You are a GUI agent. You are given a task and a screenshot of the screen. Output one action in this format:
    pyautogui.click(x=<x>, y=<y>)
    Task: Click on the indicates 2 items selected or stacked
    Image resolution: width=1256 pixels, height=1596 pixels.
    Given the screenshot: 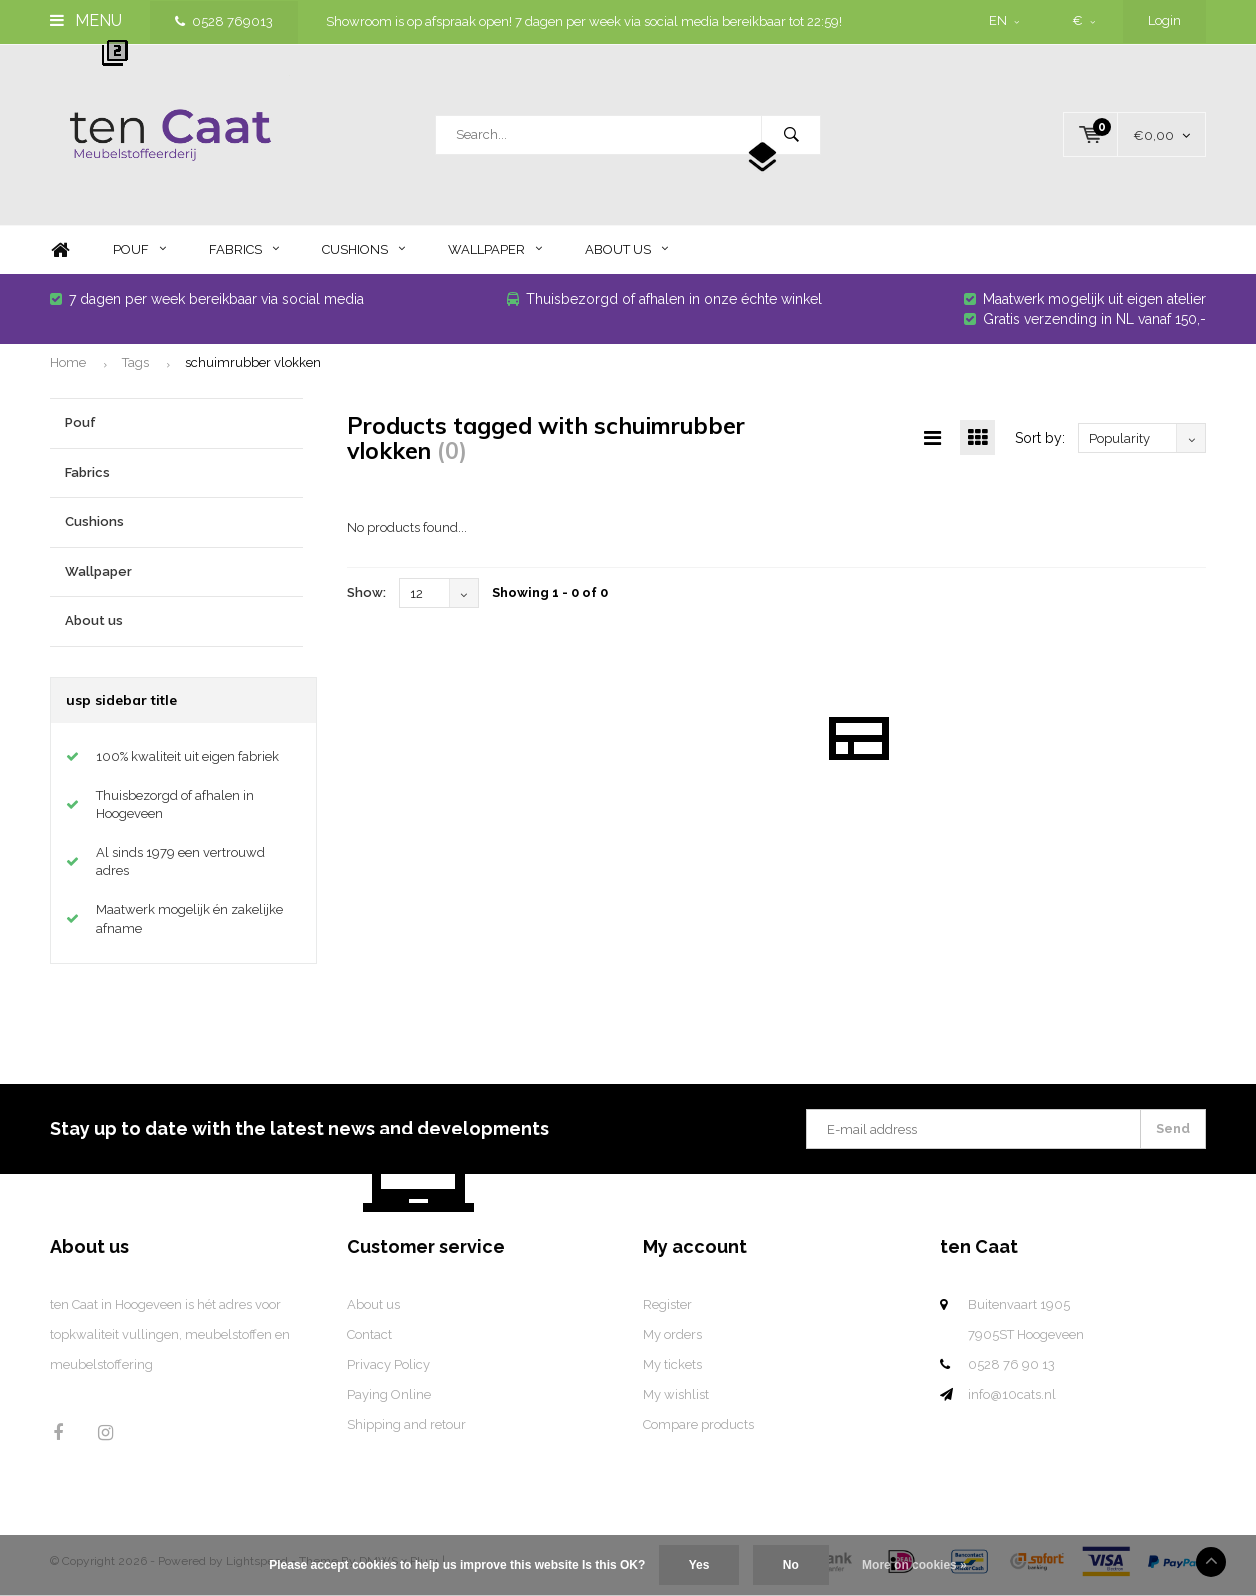 What is the action you would take?
    pyautogui.click(x=115, y=53)
    